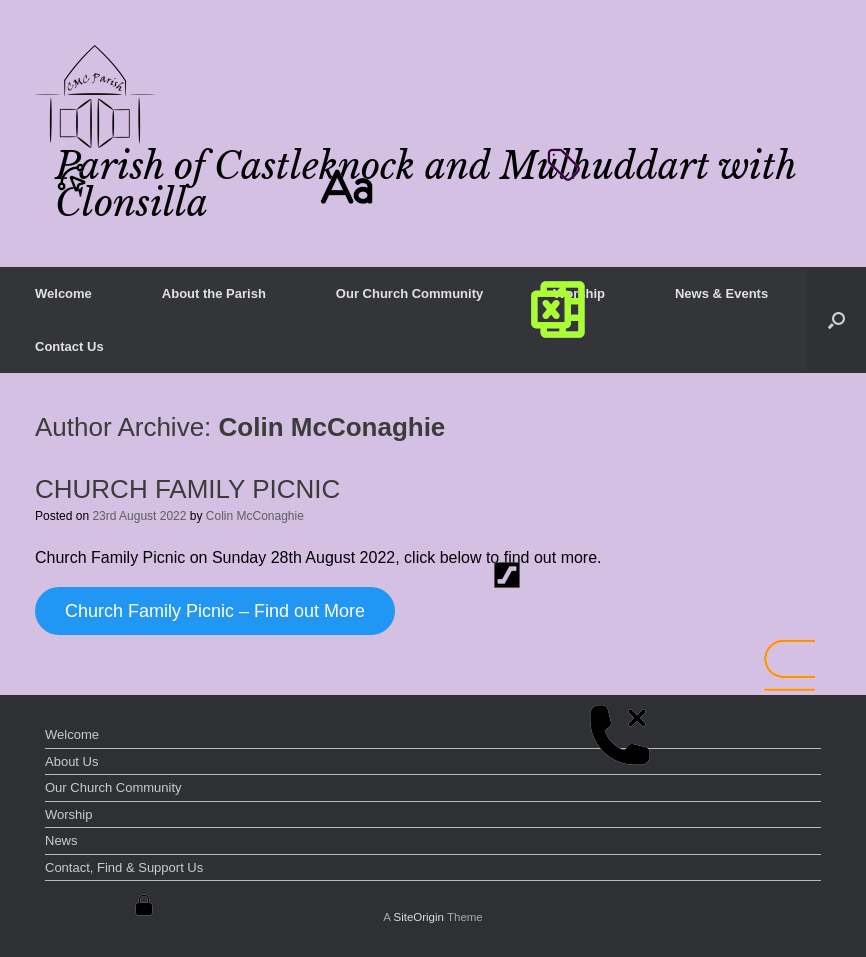  I want to click on add or view tags for an item, so click(563, 164).